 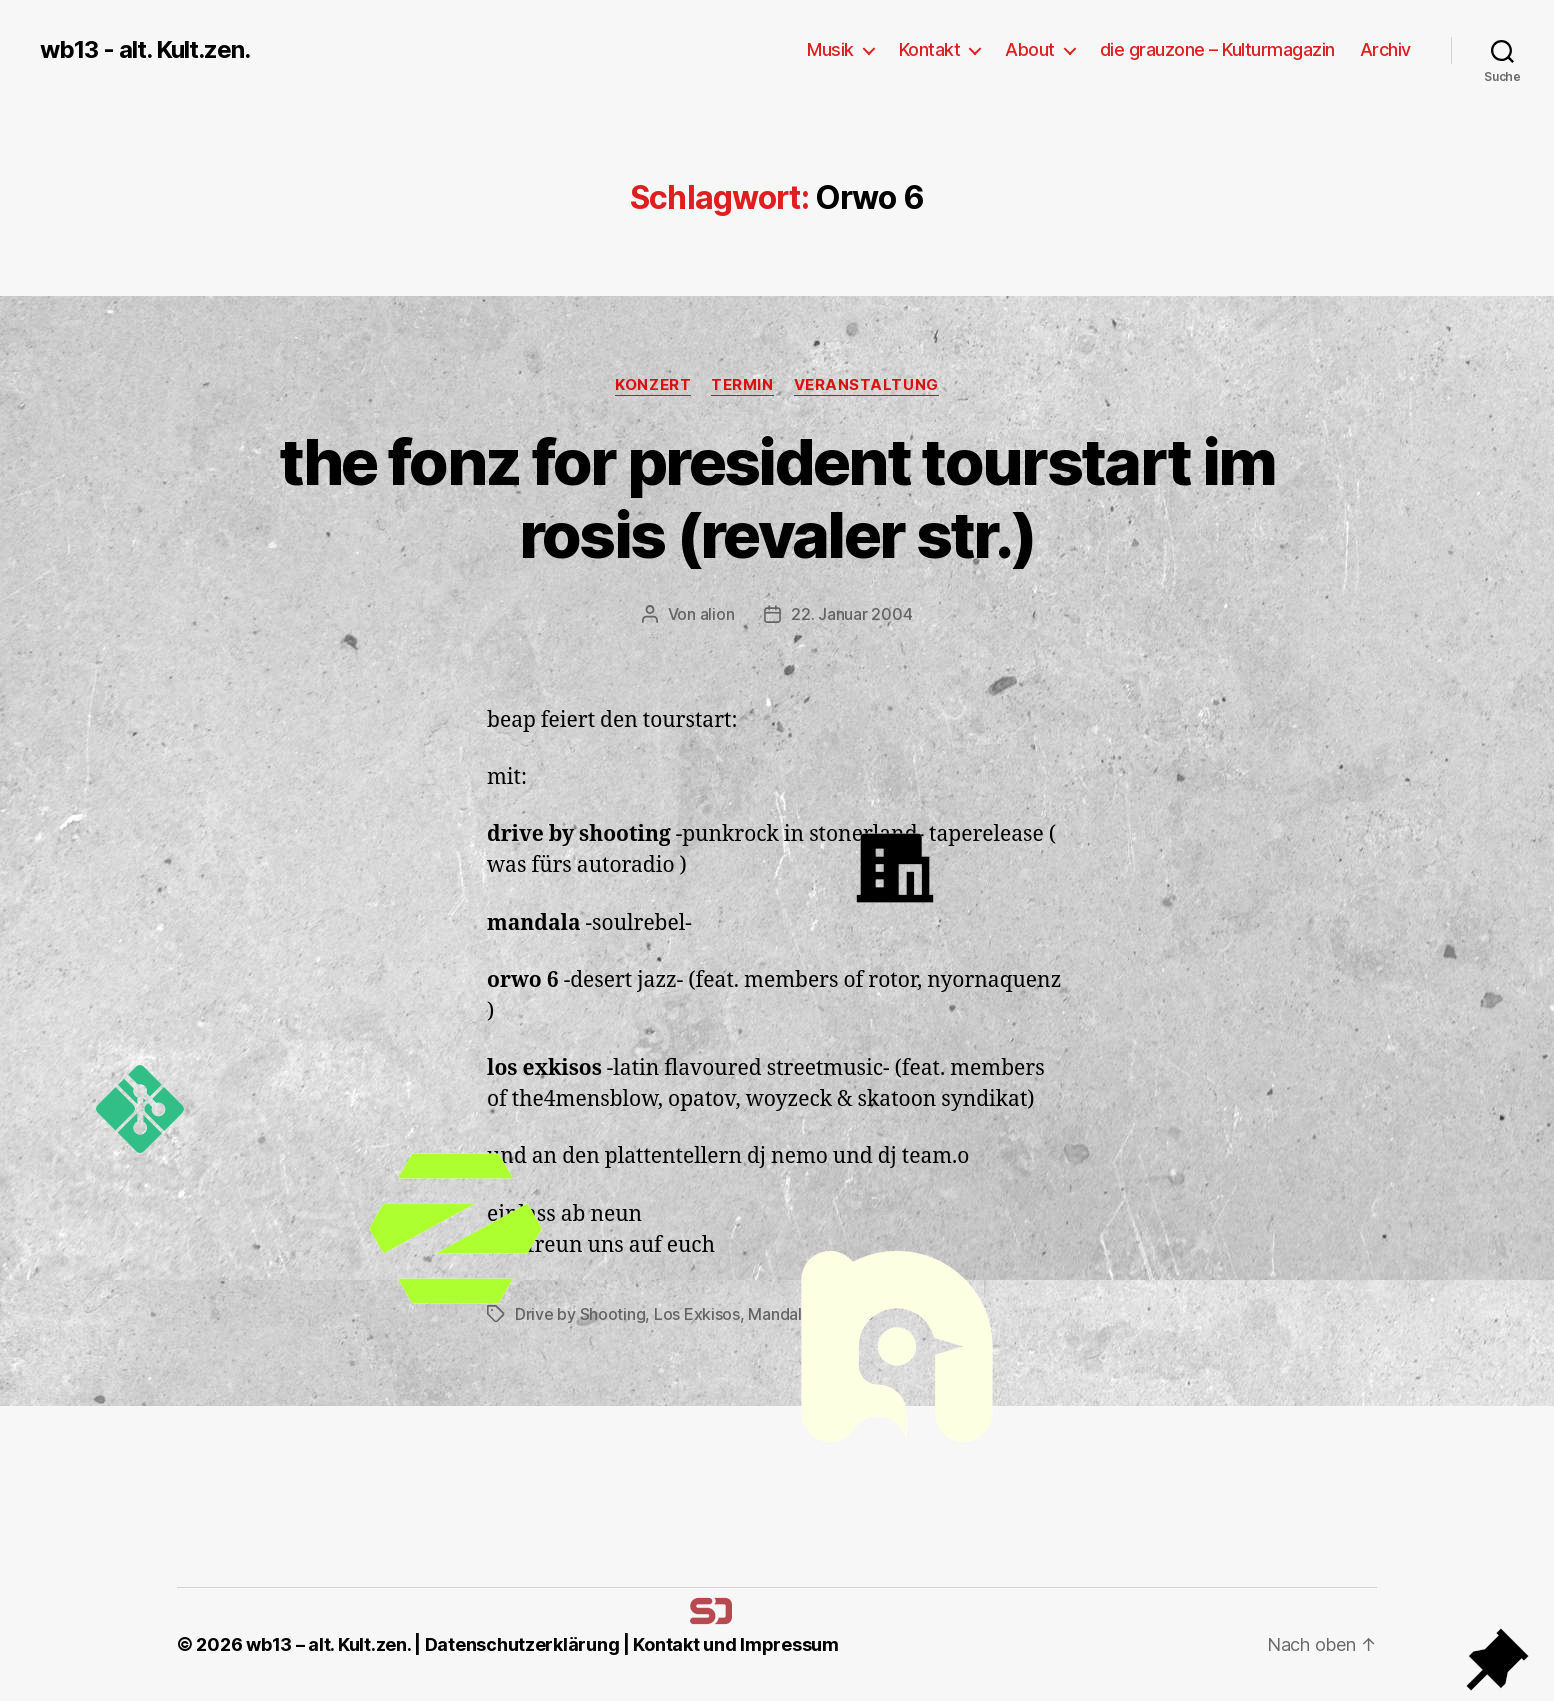 I want to click on nobara linux distribution logo, so click(x=897, y=1348).